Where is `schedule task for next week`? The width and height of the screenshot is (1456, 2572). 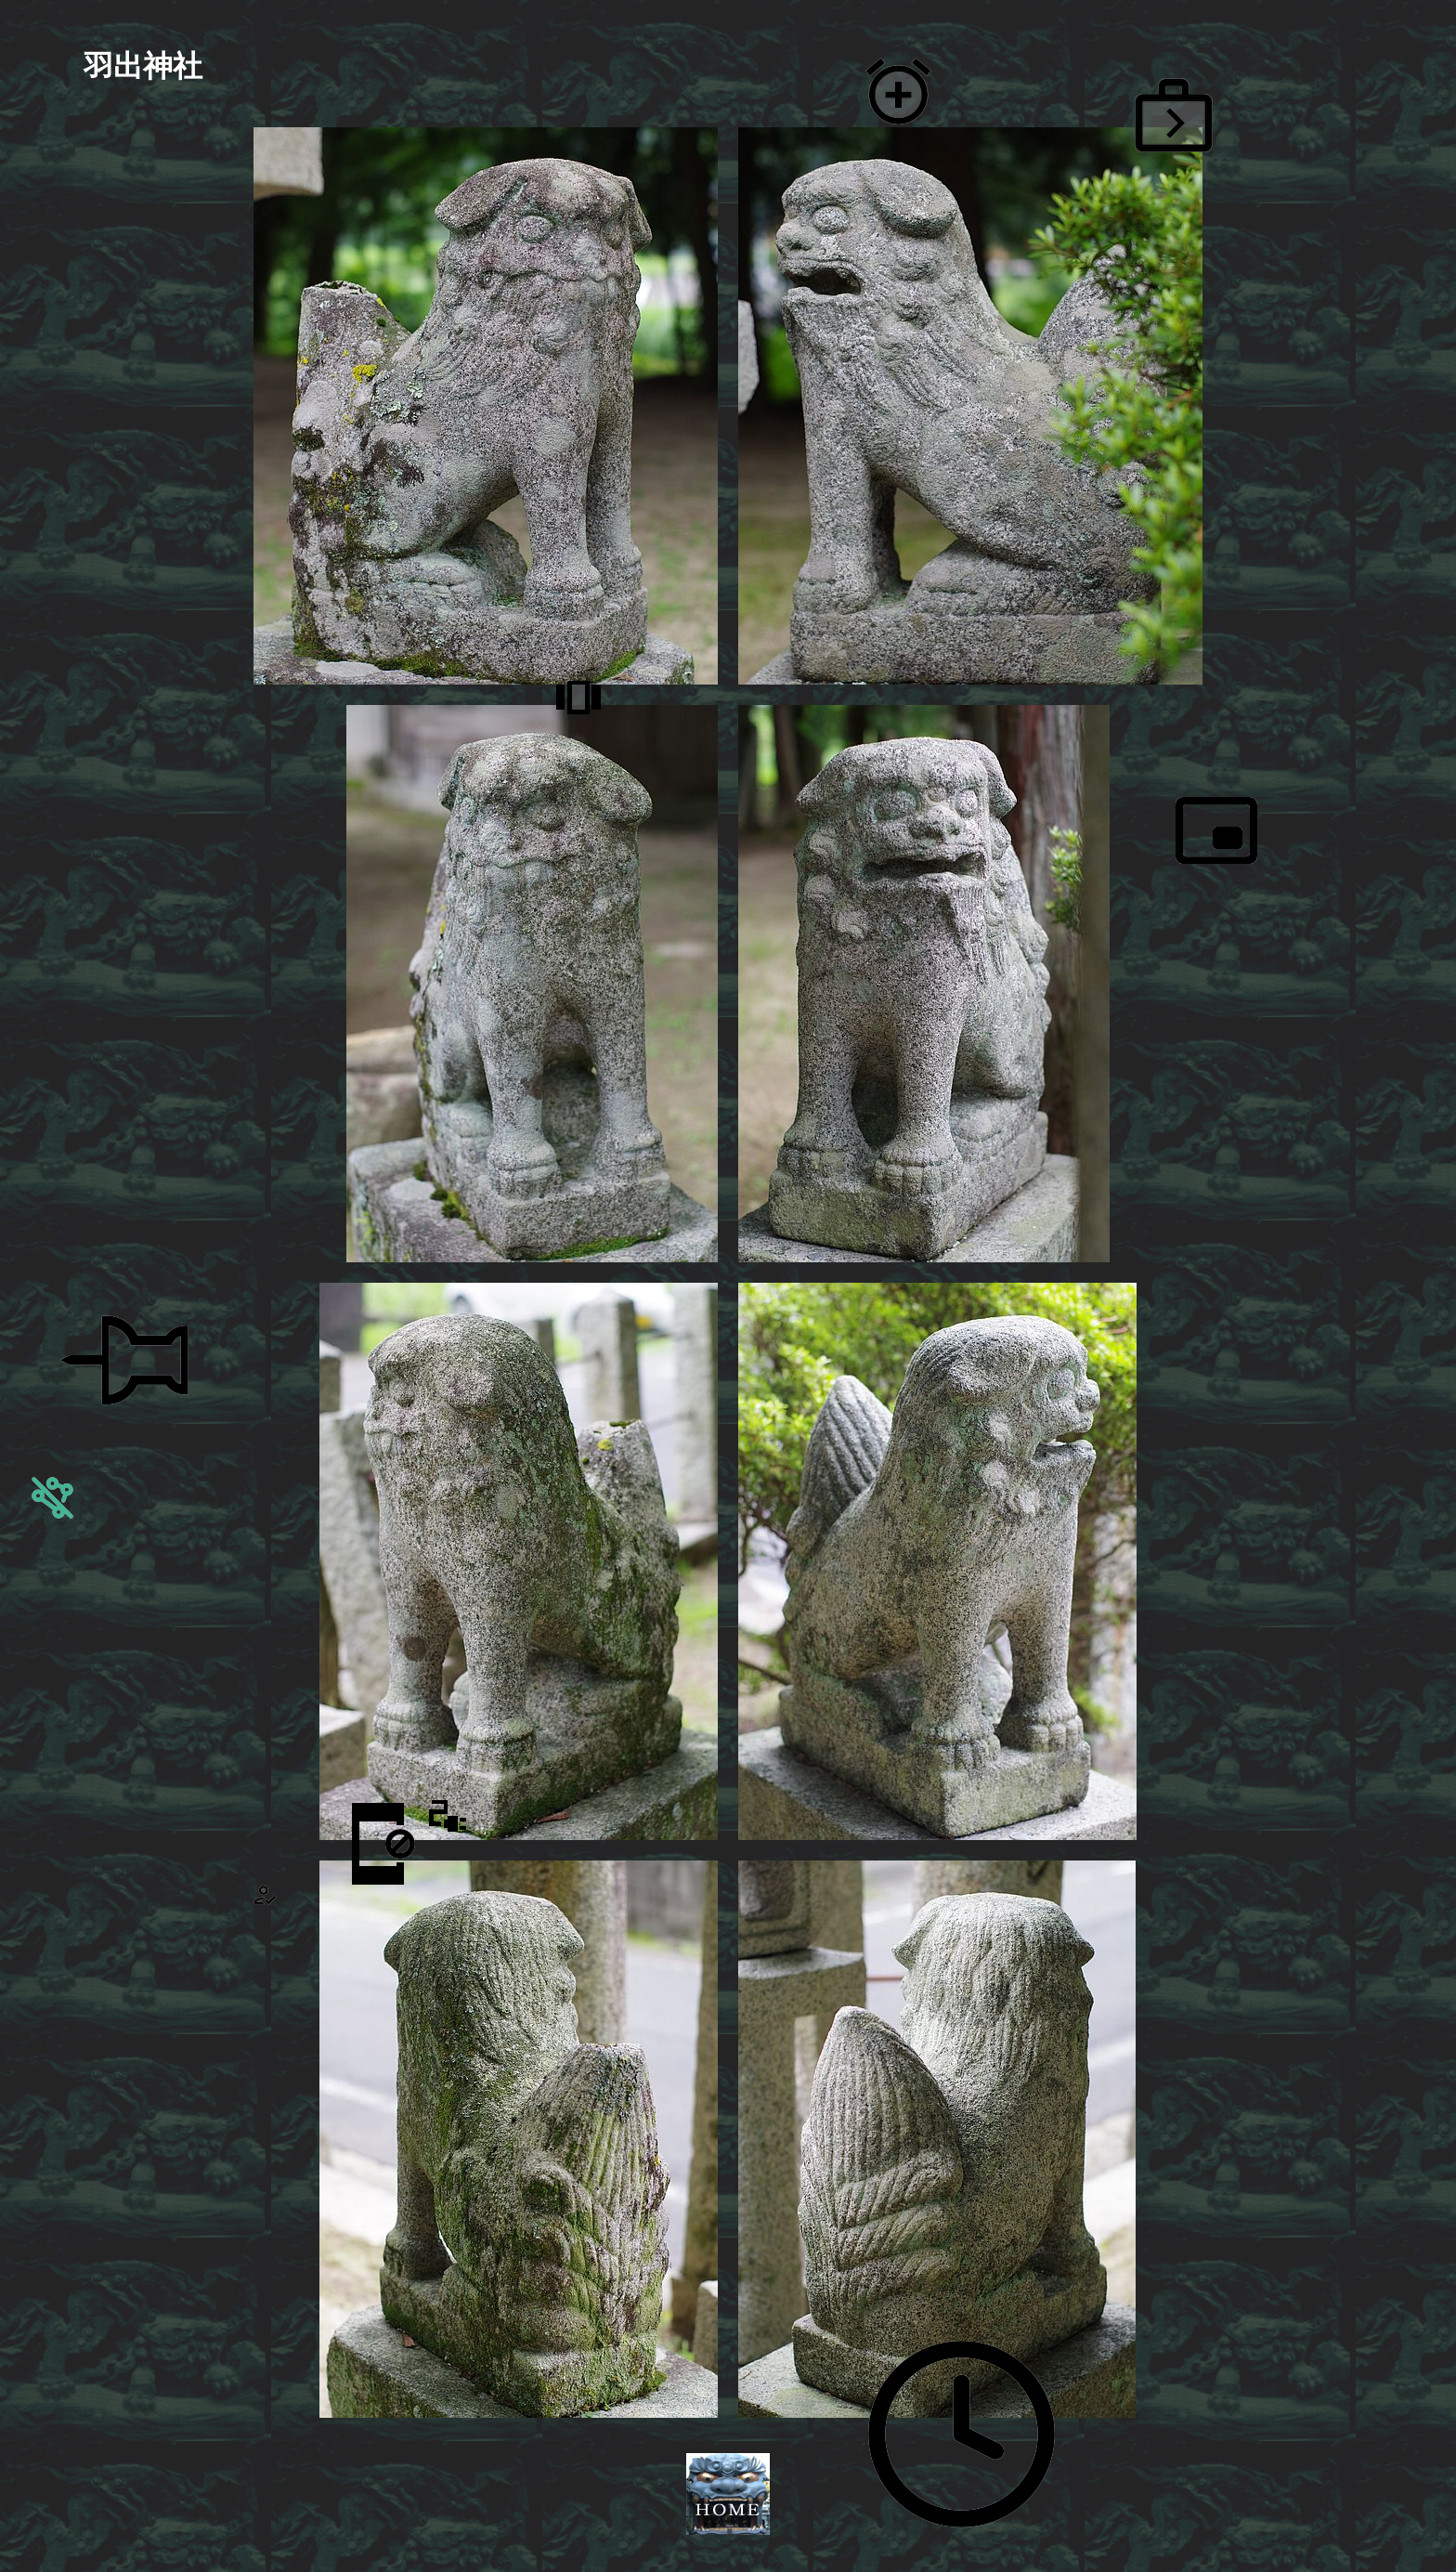 schedule task for next week is located at coordinates (1174, 113).